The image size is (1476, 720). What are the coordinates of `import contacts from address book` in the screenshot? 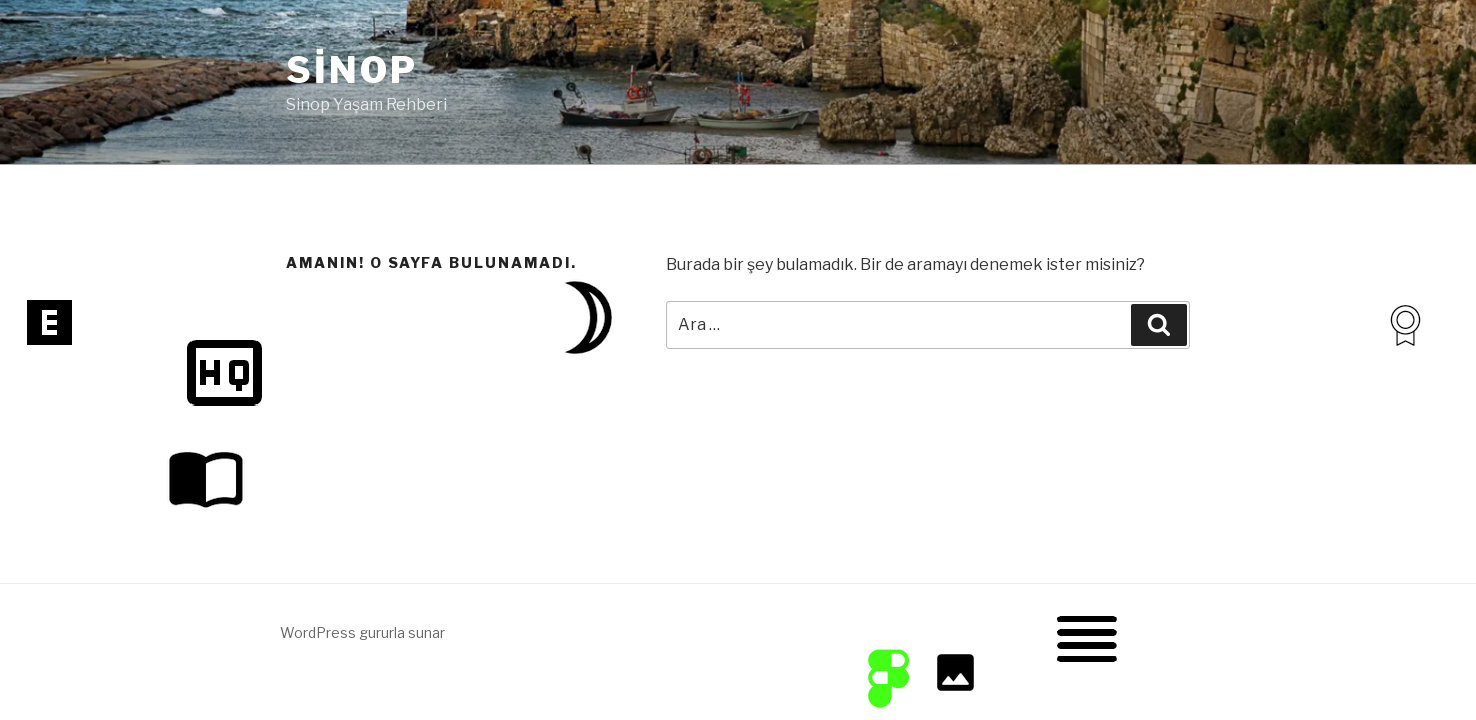 It's located at (206, 477).